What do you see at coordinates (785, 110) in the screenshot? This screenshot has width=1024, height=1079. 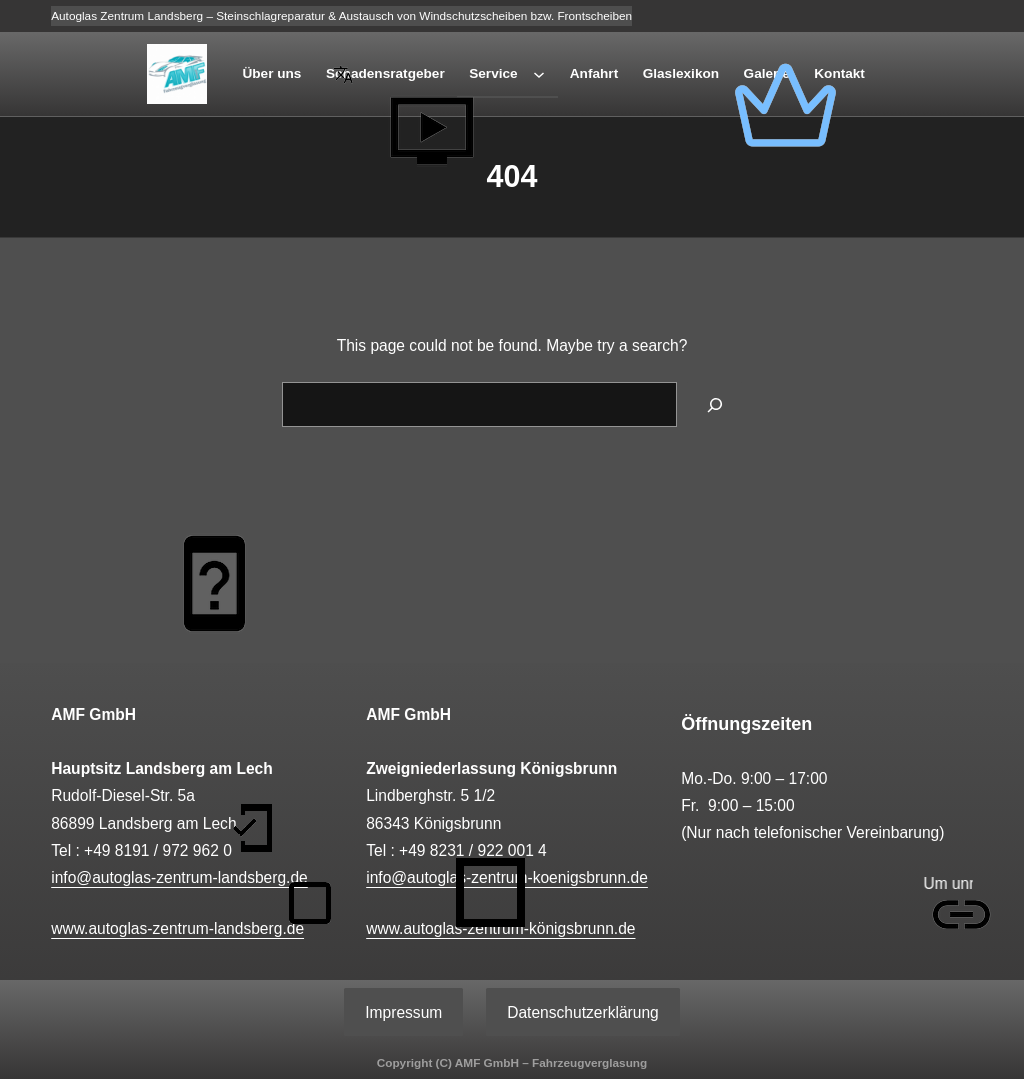 I see `indicates premium or pro membership status` at bounding box center [785, 110].